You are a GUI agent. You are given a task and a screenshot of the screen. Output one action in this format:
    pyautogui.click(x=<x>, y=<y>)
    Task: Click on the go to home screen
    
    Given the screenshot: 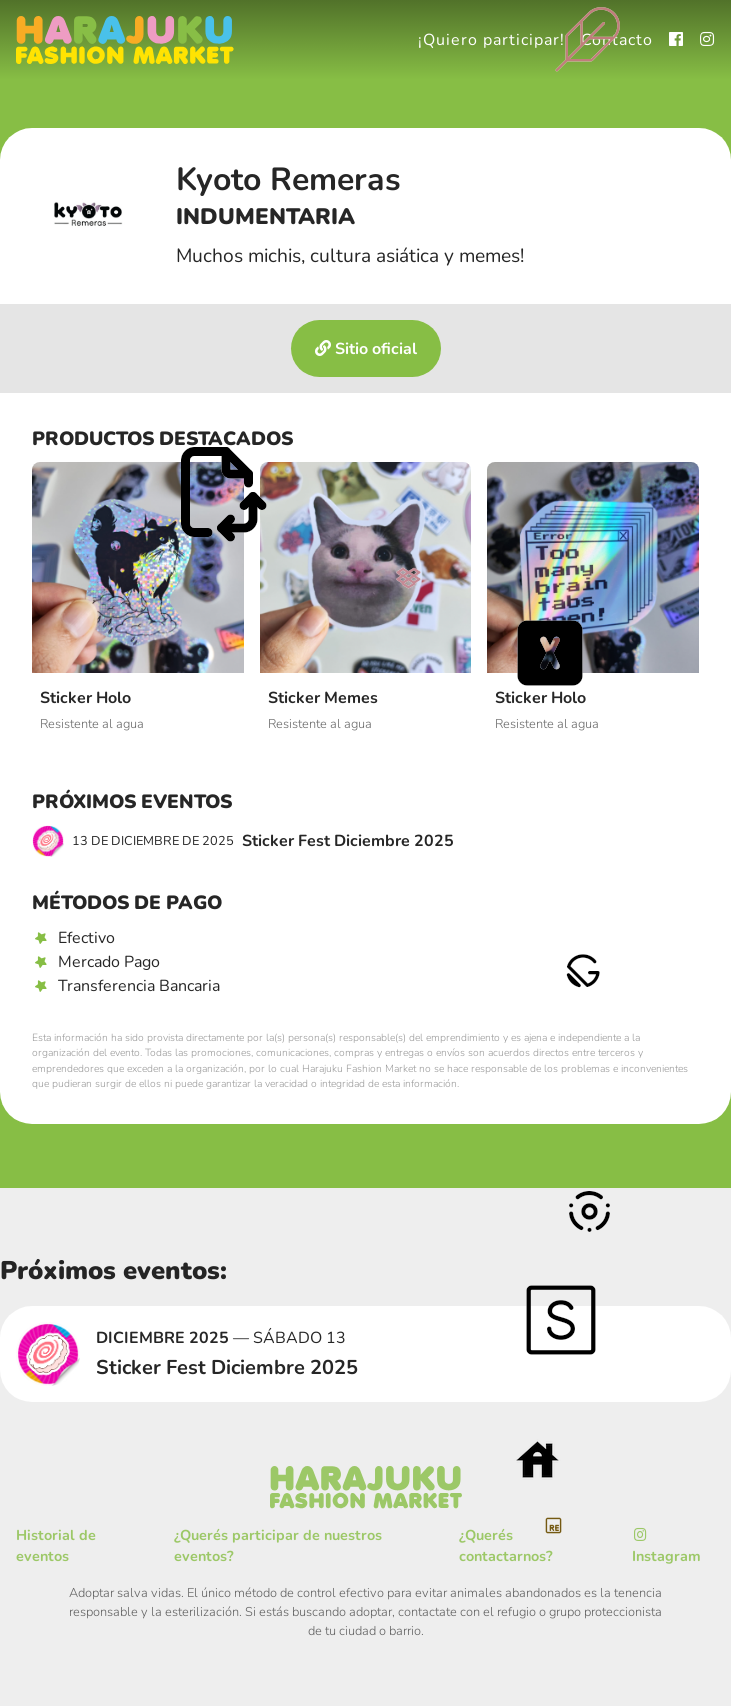 What is the action you would take?
    pyautogui.click(x=537, y=1460)
    